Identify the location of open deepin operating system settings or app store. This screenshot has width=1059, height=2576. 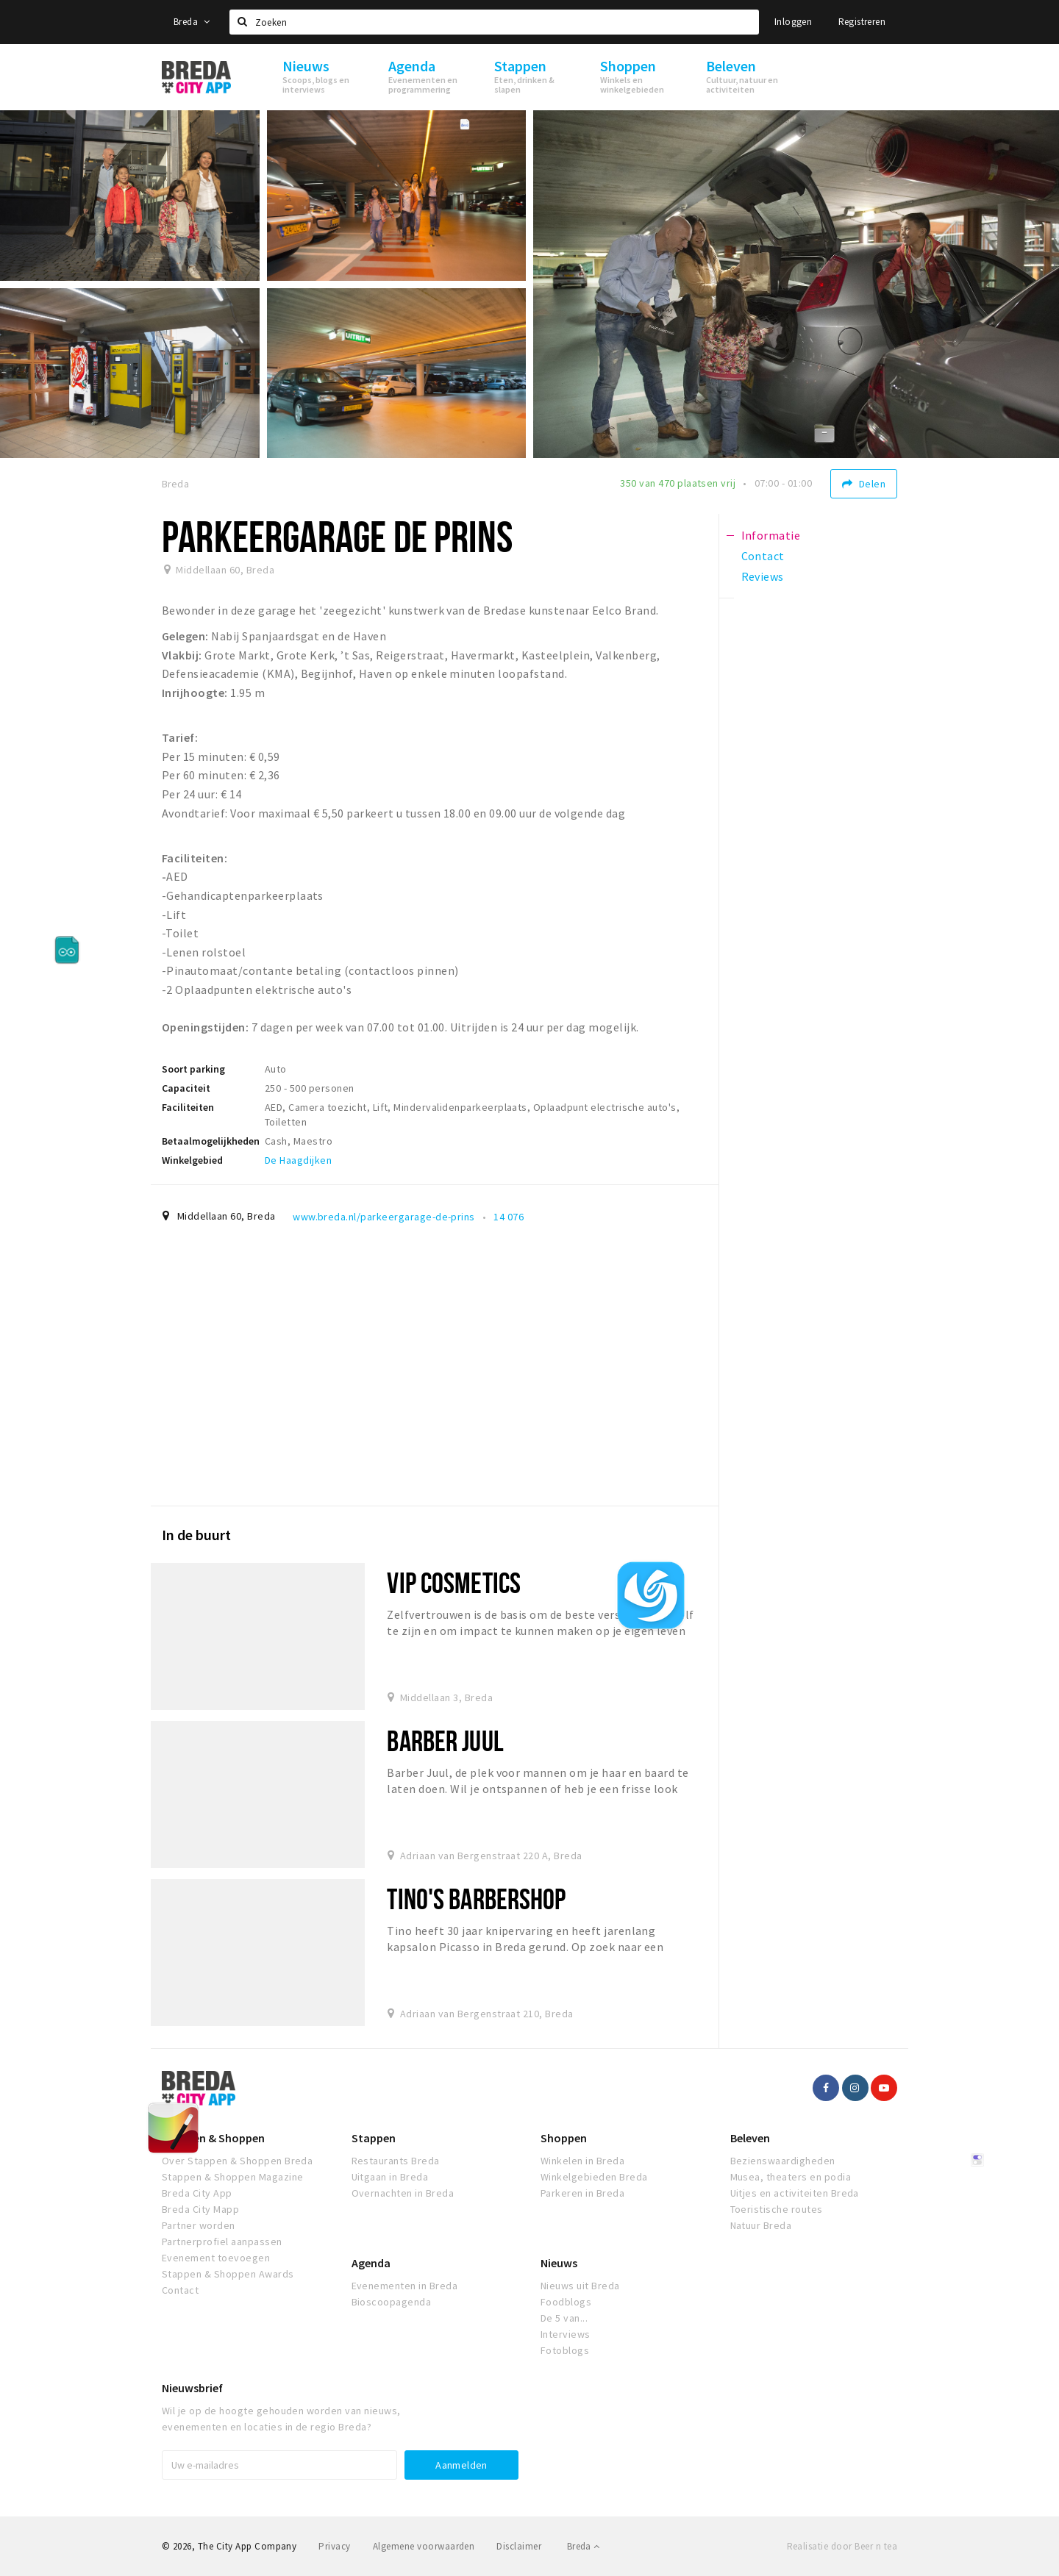
(651, 1595).